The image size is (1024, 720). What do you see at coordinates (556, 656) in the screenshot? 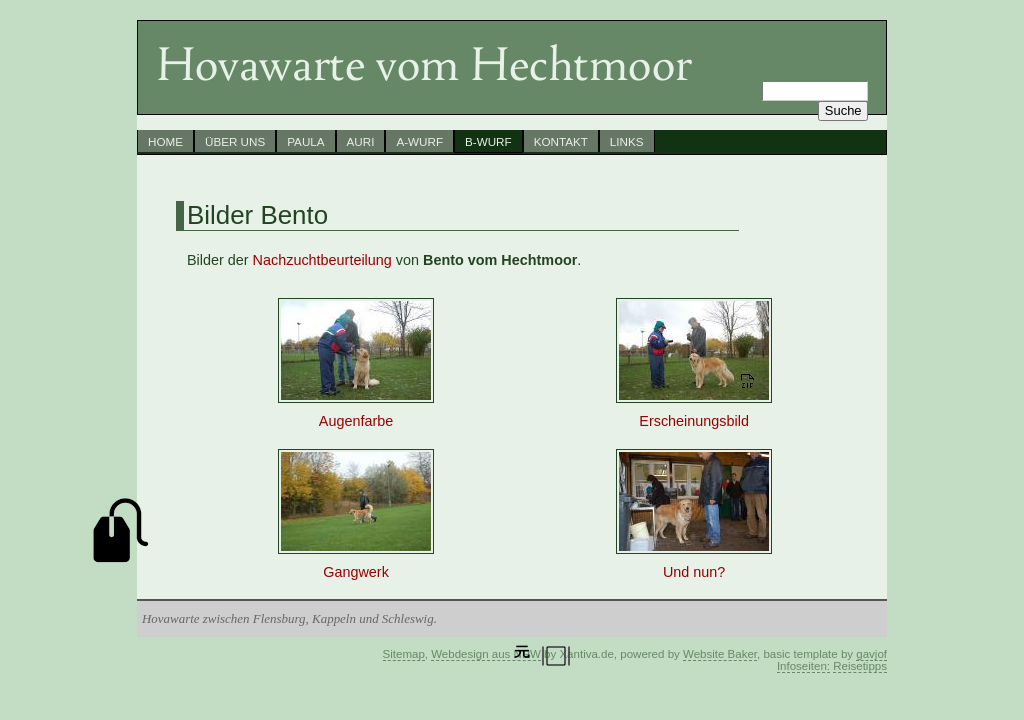
I see `start a slideshow presentation` at bounding box center [556, 656].